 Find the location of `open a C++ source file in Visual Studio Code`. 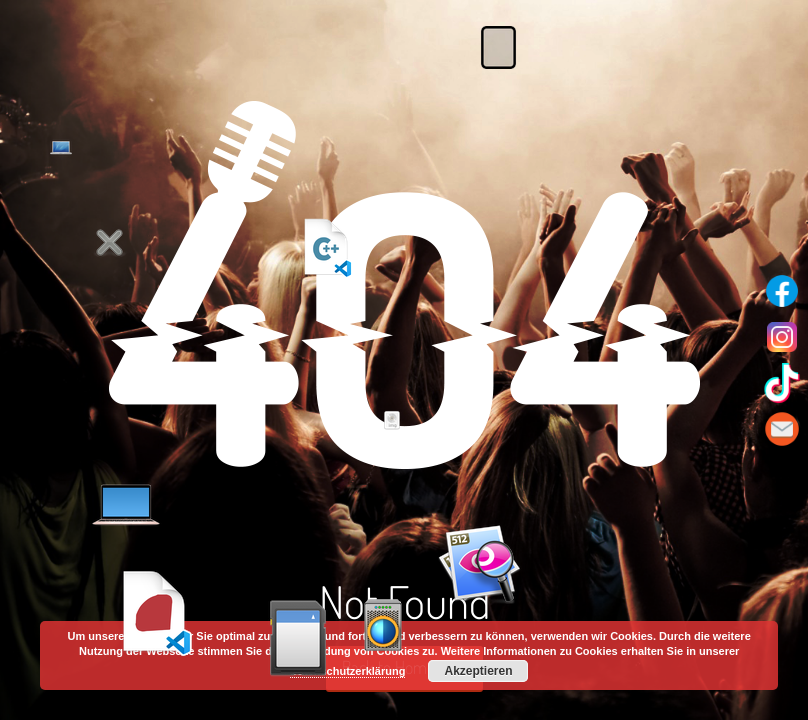

open a C++ source file in Visual Studio Code is located at coordinates (326, 248).